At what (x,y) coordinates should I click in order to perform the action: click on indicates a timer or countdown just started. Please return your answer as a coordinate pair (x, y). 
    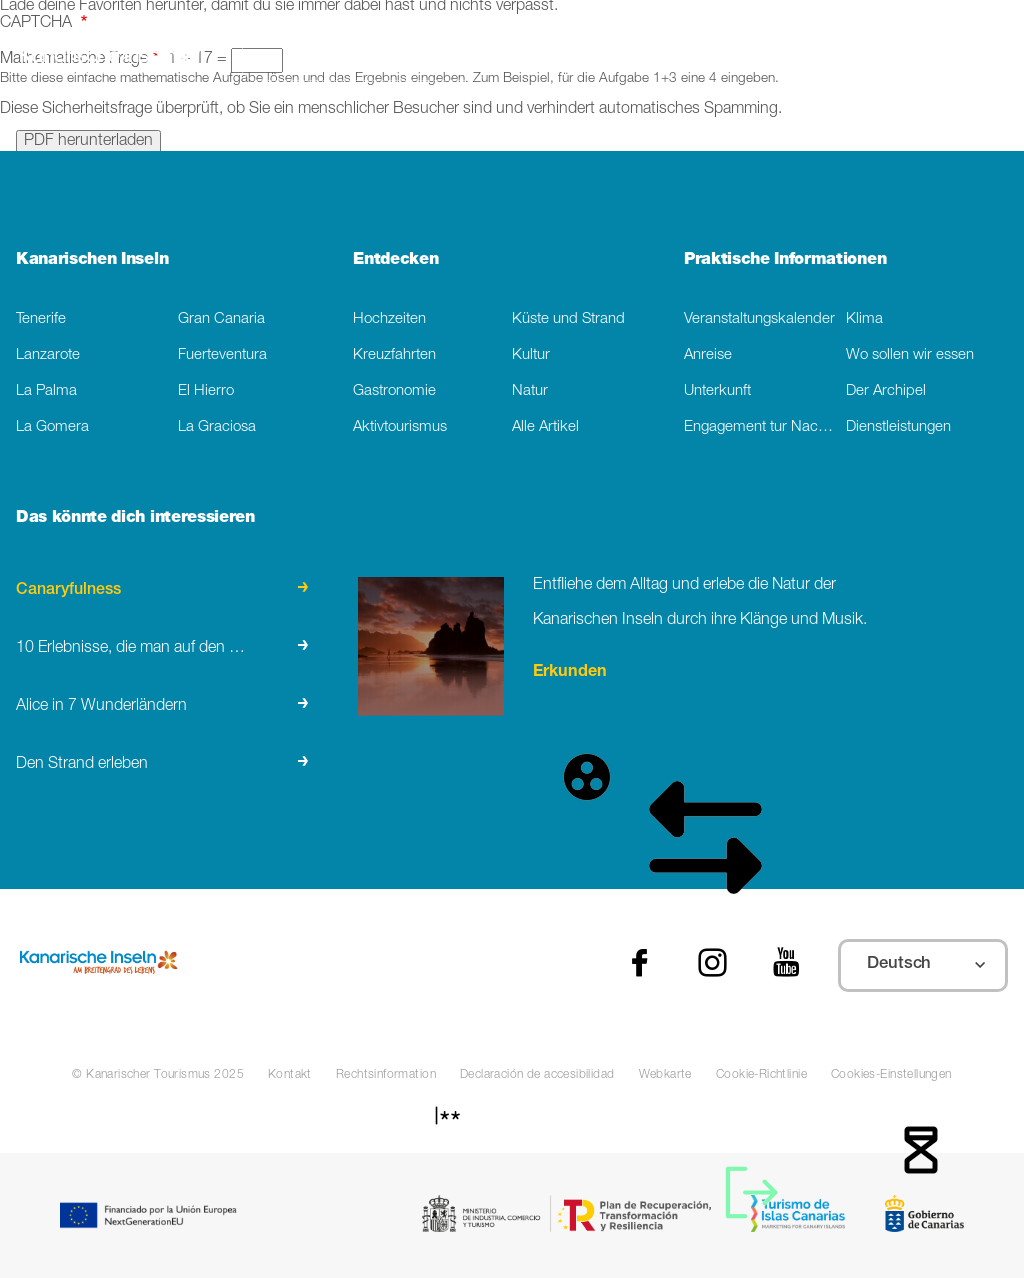
    Looking at the image, I should click on (921, 1150).